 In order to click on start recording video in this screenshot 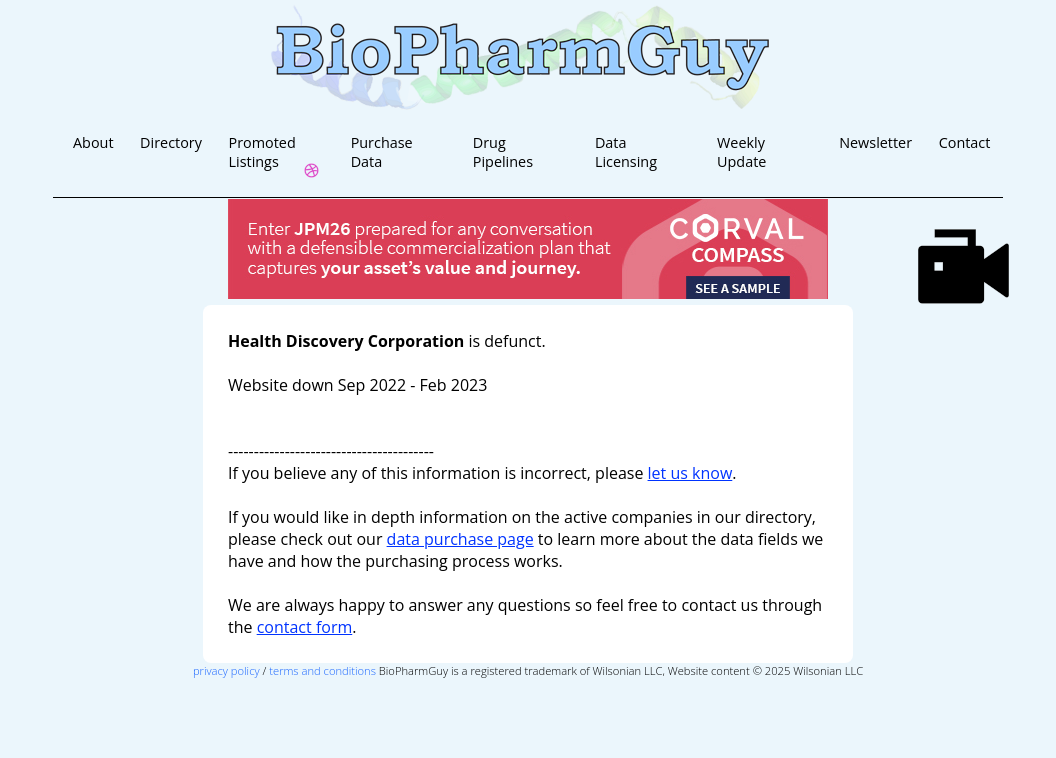, I will do `click(963, 270)`.